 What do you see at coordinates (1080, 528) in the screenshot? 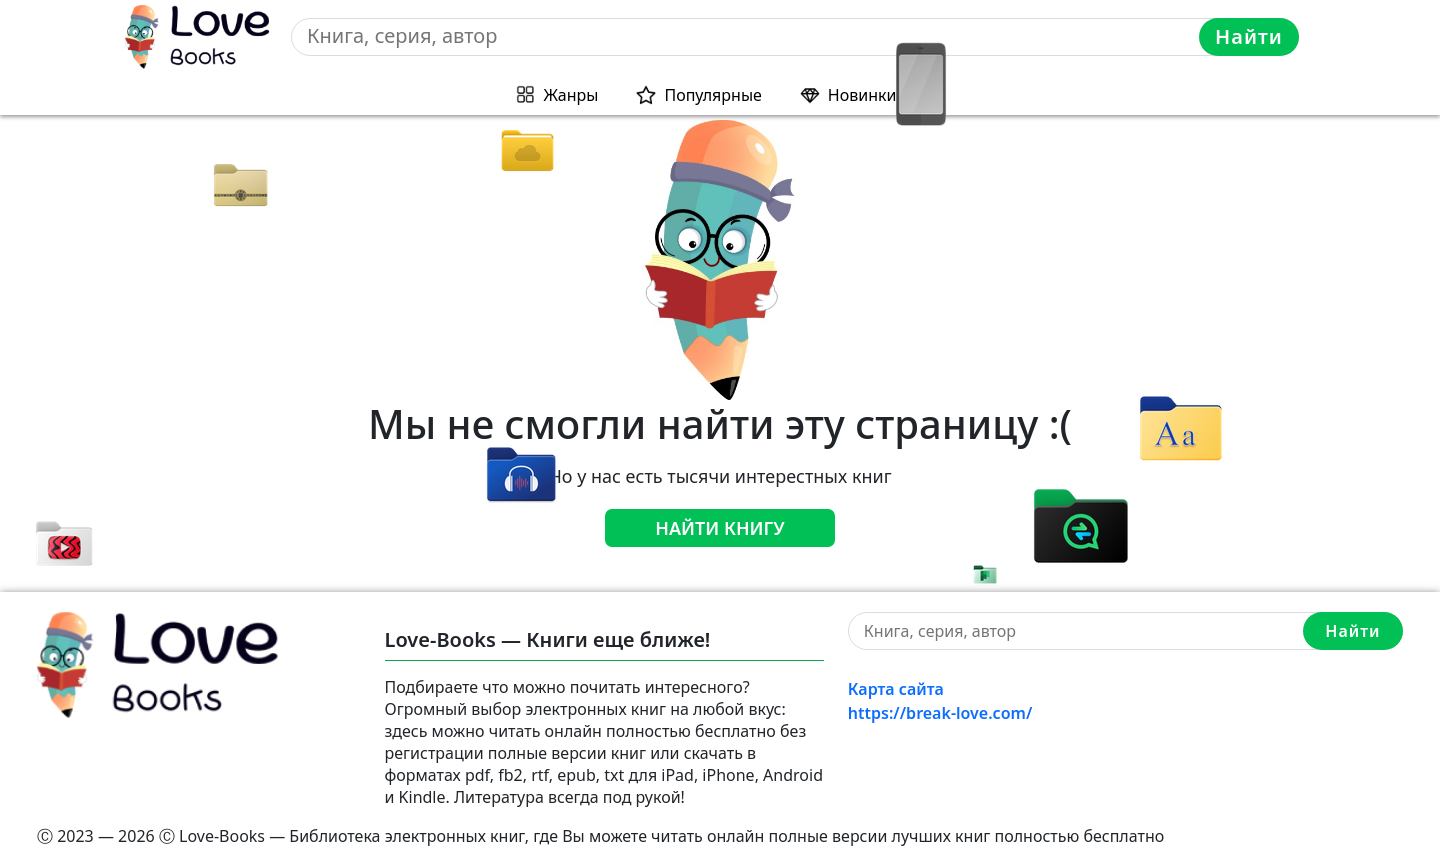
I see `open wondershare wutsapper application folder` at bounding box center [1080, 528].